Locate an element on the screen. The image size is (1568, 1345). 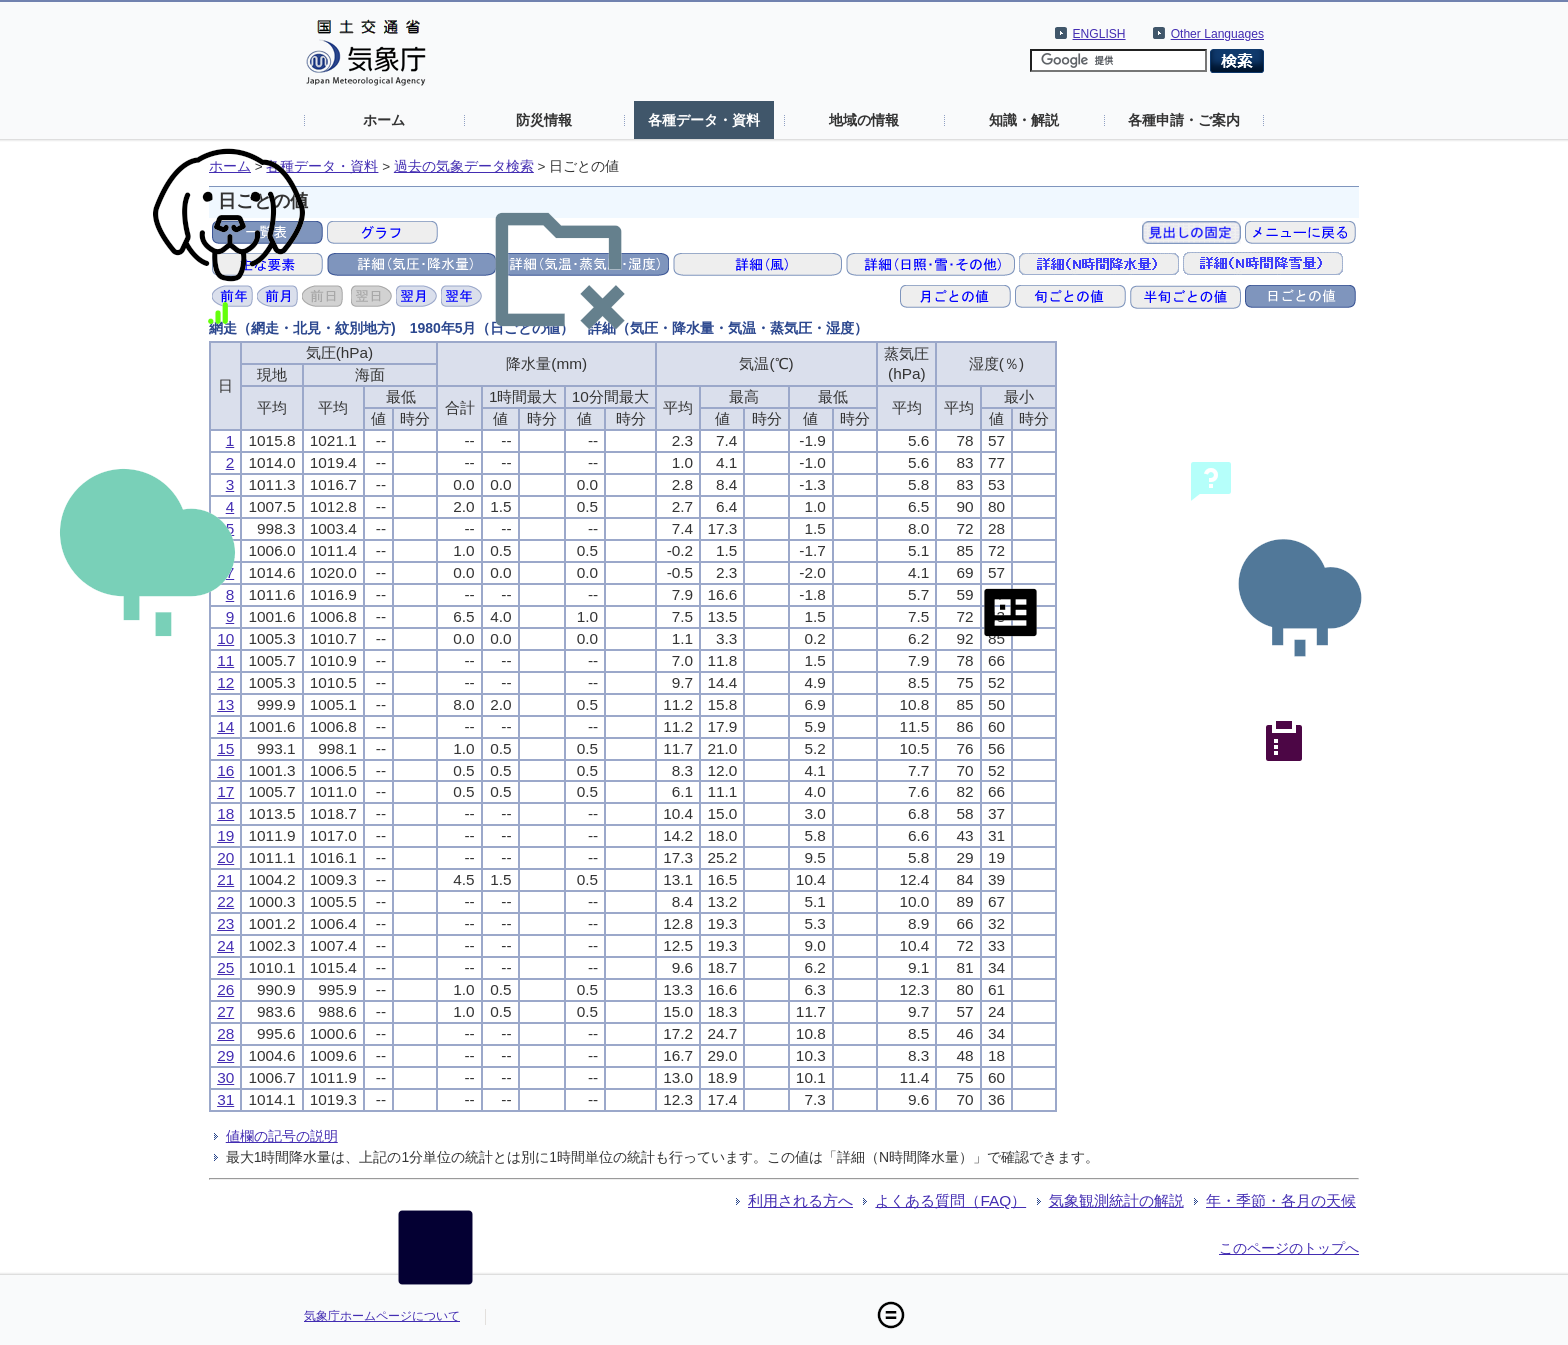
close or collapse a folder is located at coordinates (558, 269).